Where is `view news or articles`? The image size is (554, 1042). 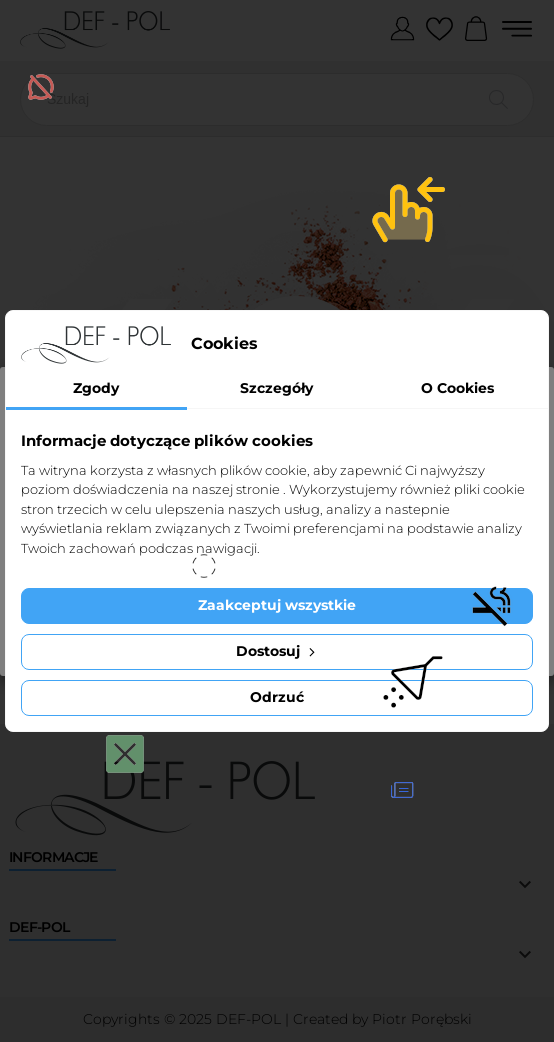
view news or articles is located at coordinates (403, 790).